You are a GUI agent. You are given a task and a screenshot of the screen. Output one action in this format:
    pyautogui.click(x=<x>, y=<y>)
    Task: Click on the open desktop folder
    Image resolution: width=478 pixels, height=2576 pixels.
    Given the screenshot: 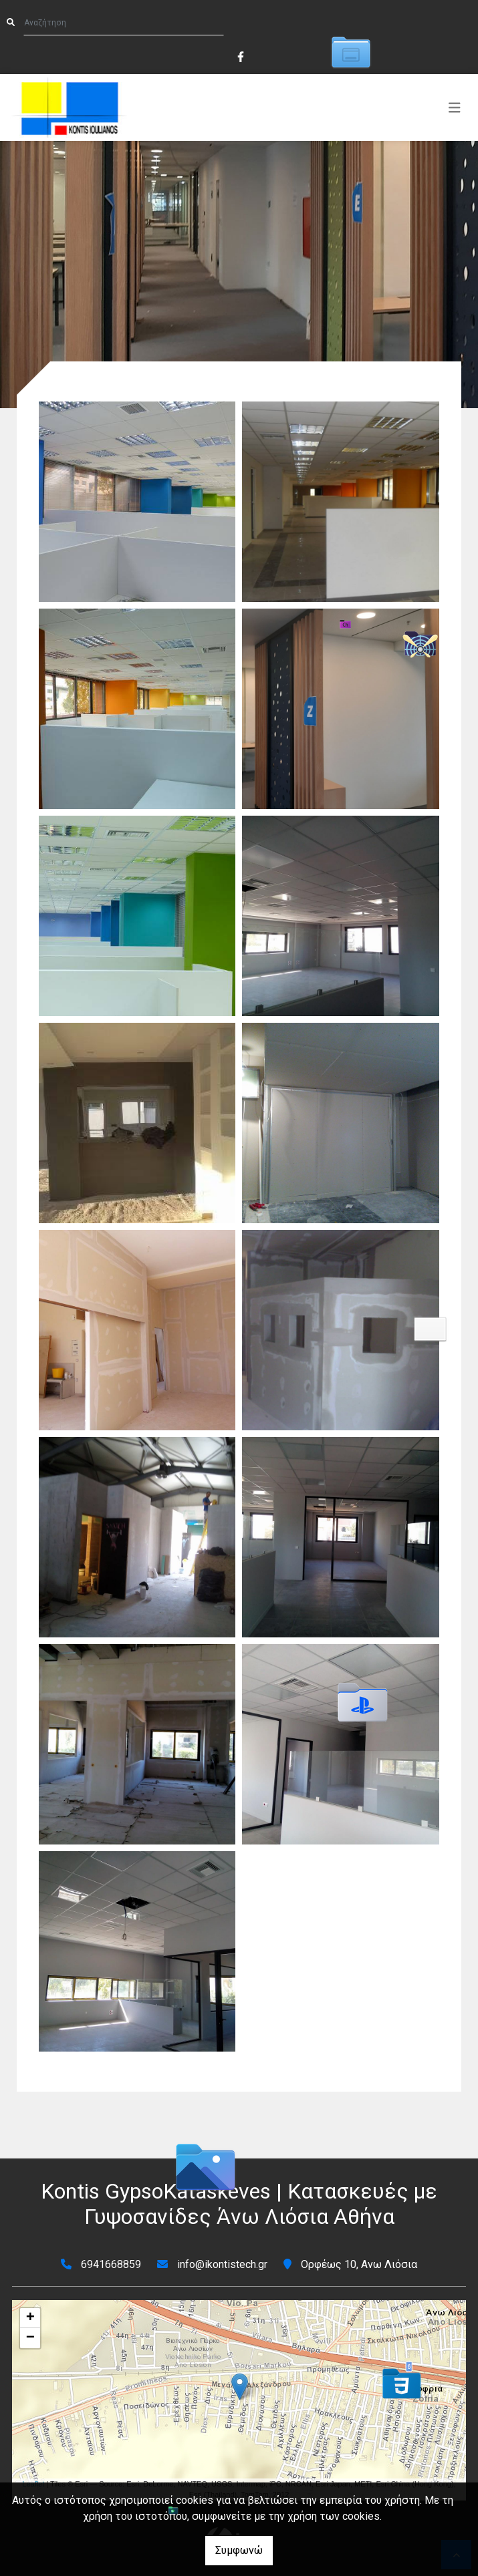 What is the action you would take?
    pyautogui.click(x=351, y=52)
    